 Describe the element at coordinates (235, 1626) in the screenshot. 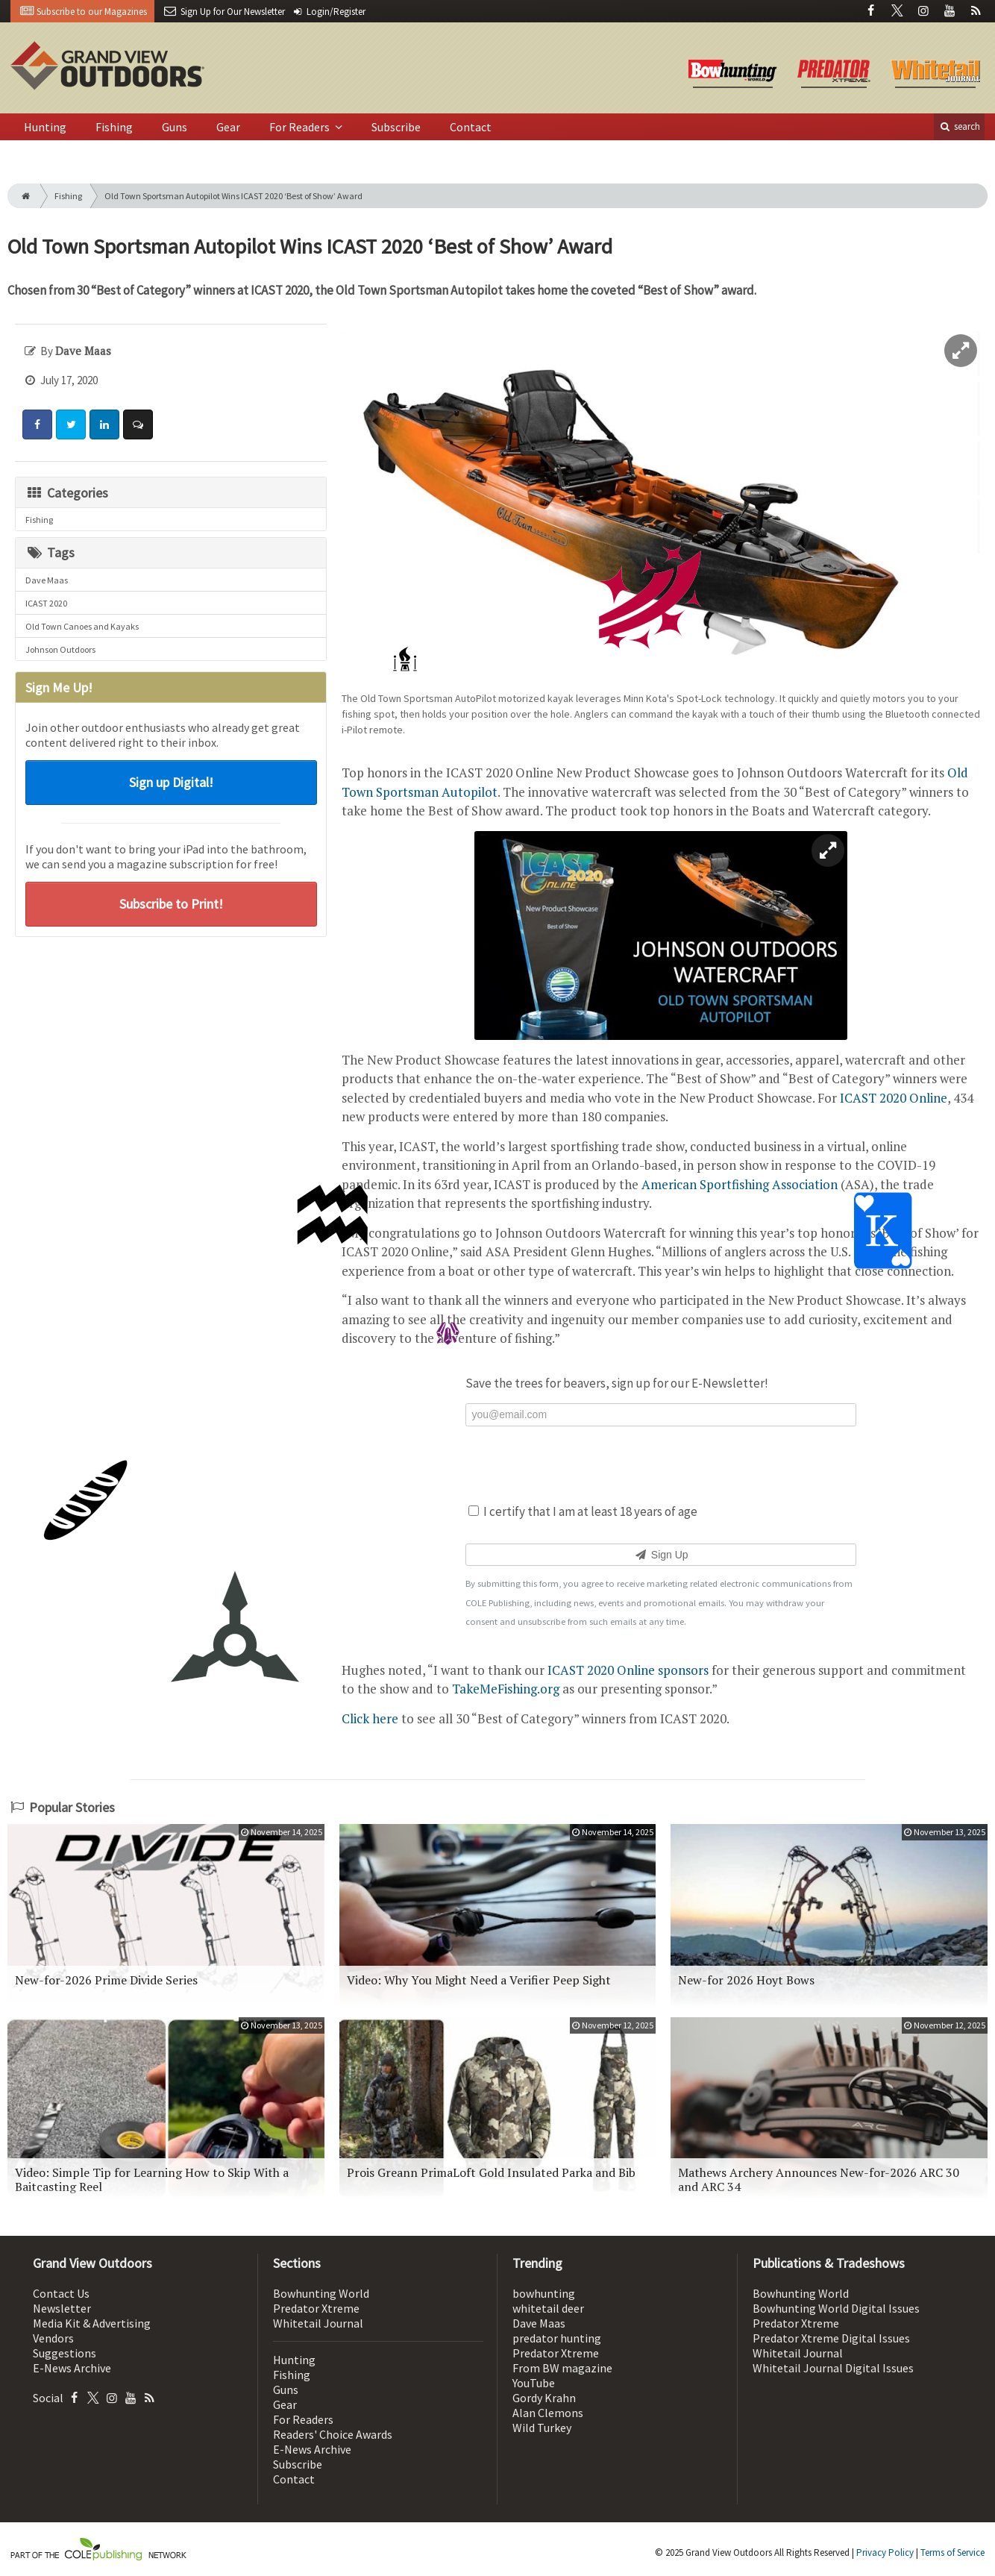

I see `throwing weapon icon in a game inventory` at that location.